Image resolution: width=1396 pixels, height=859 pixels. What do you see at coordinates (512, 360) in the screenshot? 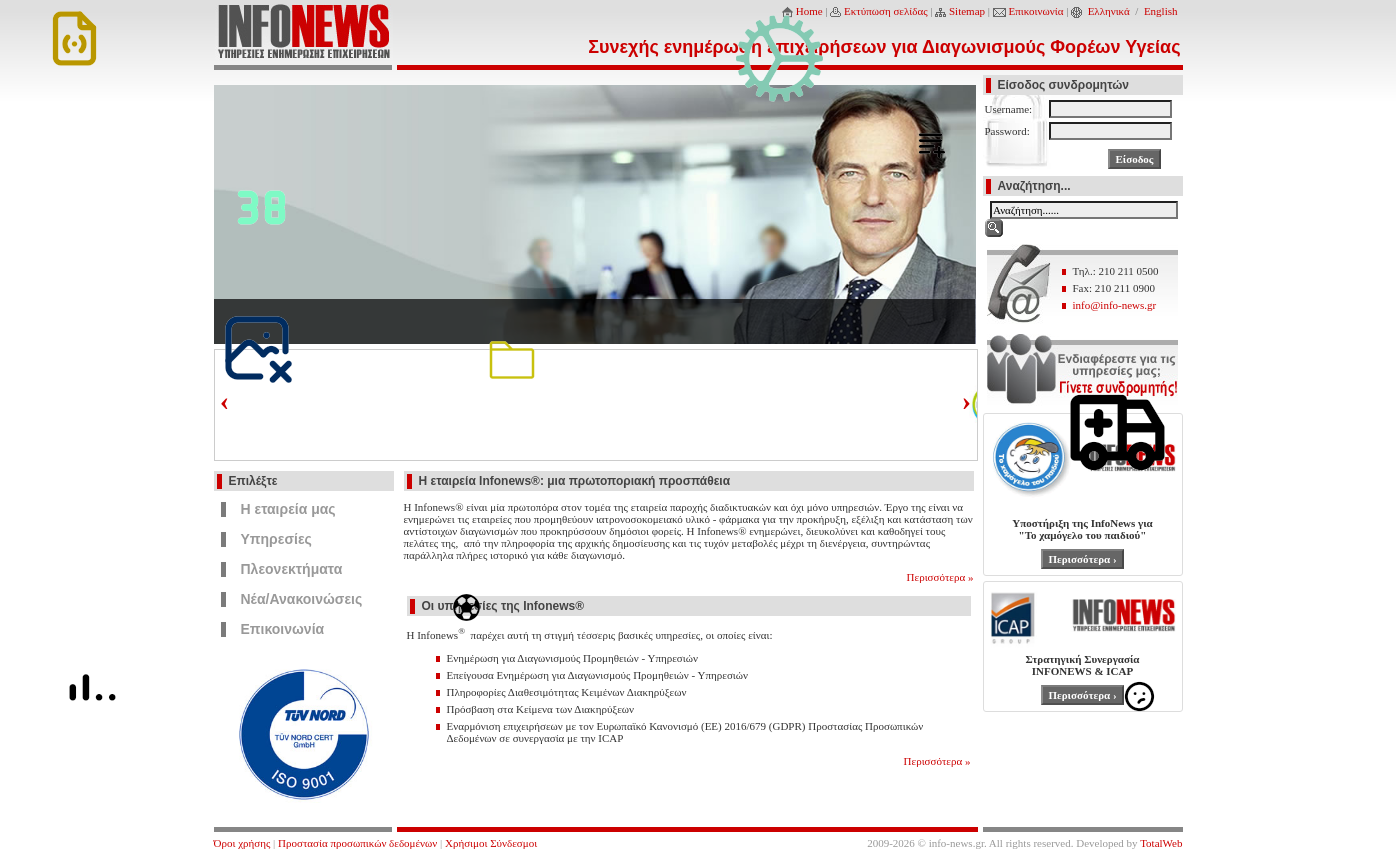
I see `open folder to view files` at bounding box center [512, 360].